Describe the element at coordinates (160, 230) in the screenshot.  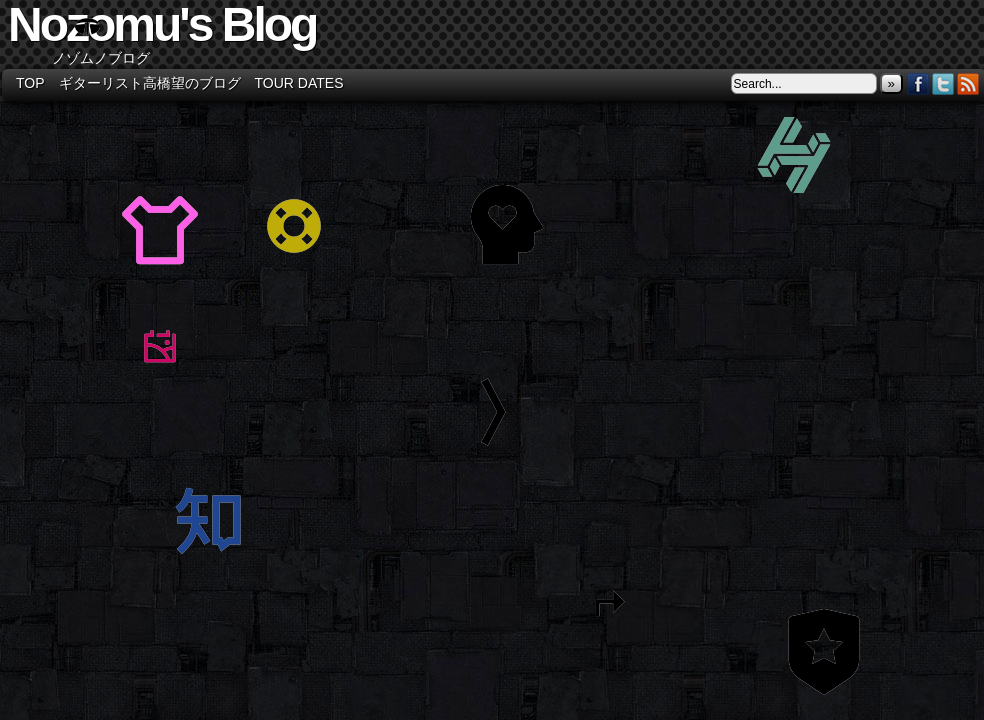
I see `browse clothing or apparel items` at that location.